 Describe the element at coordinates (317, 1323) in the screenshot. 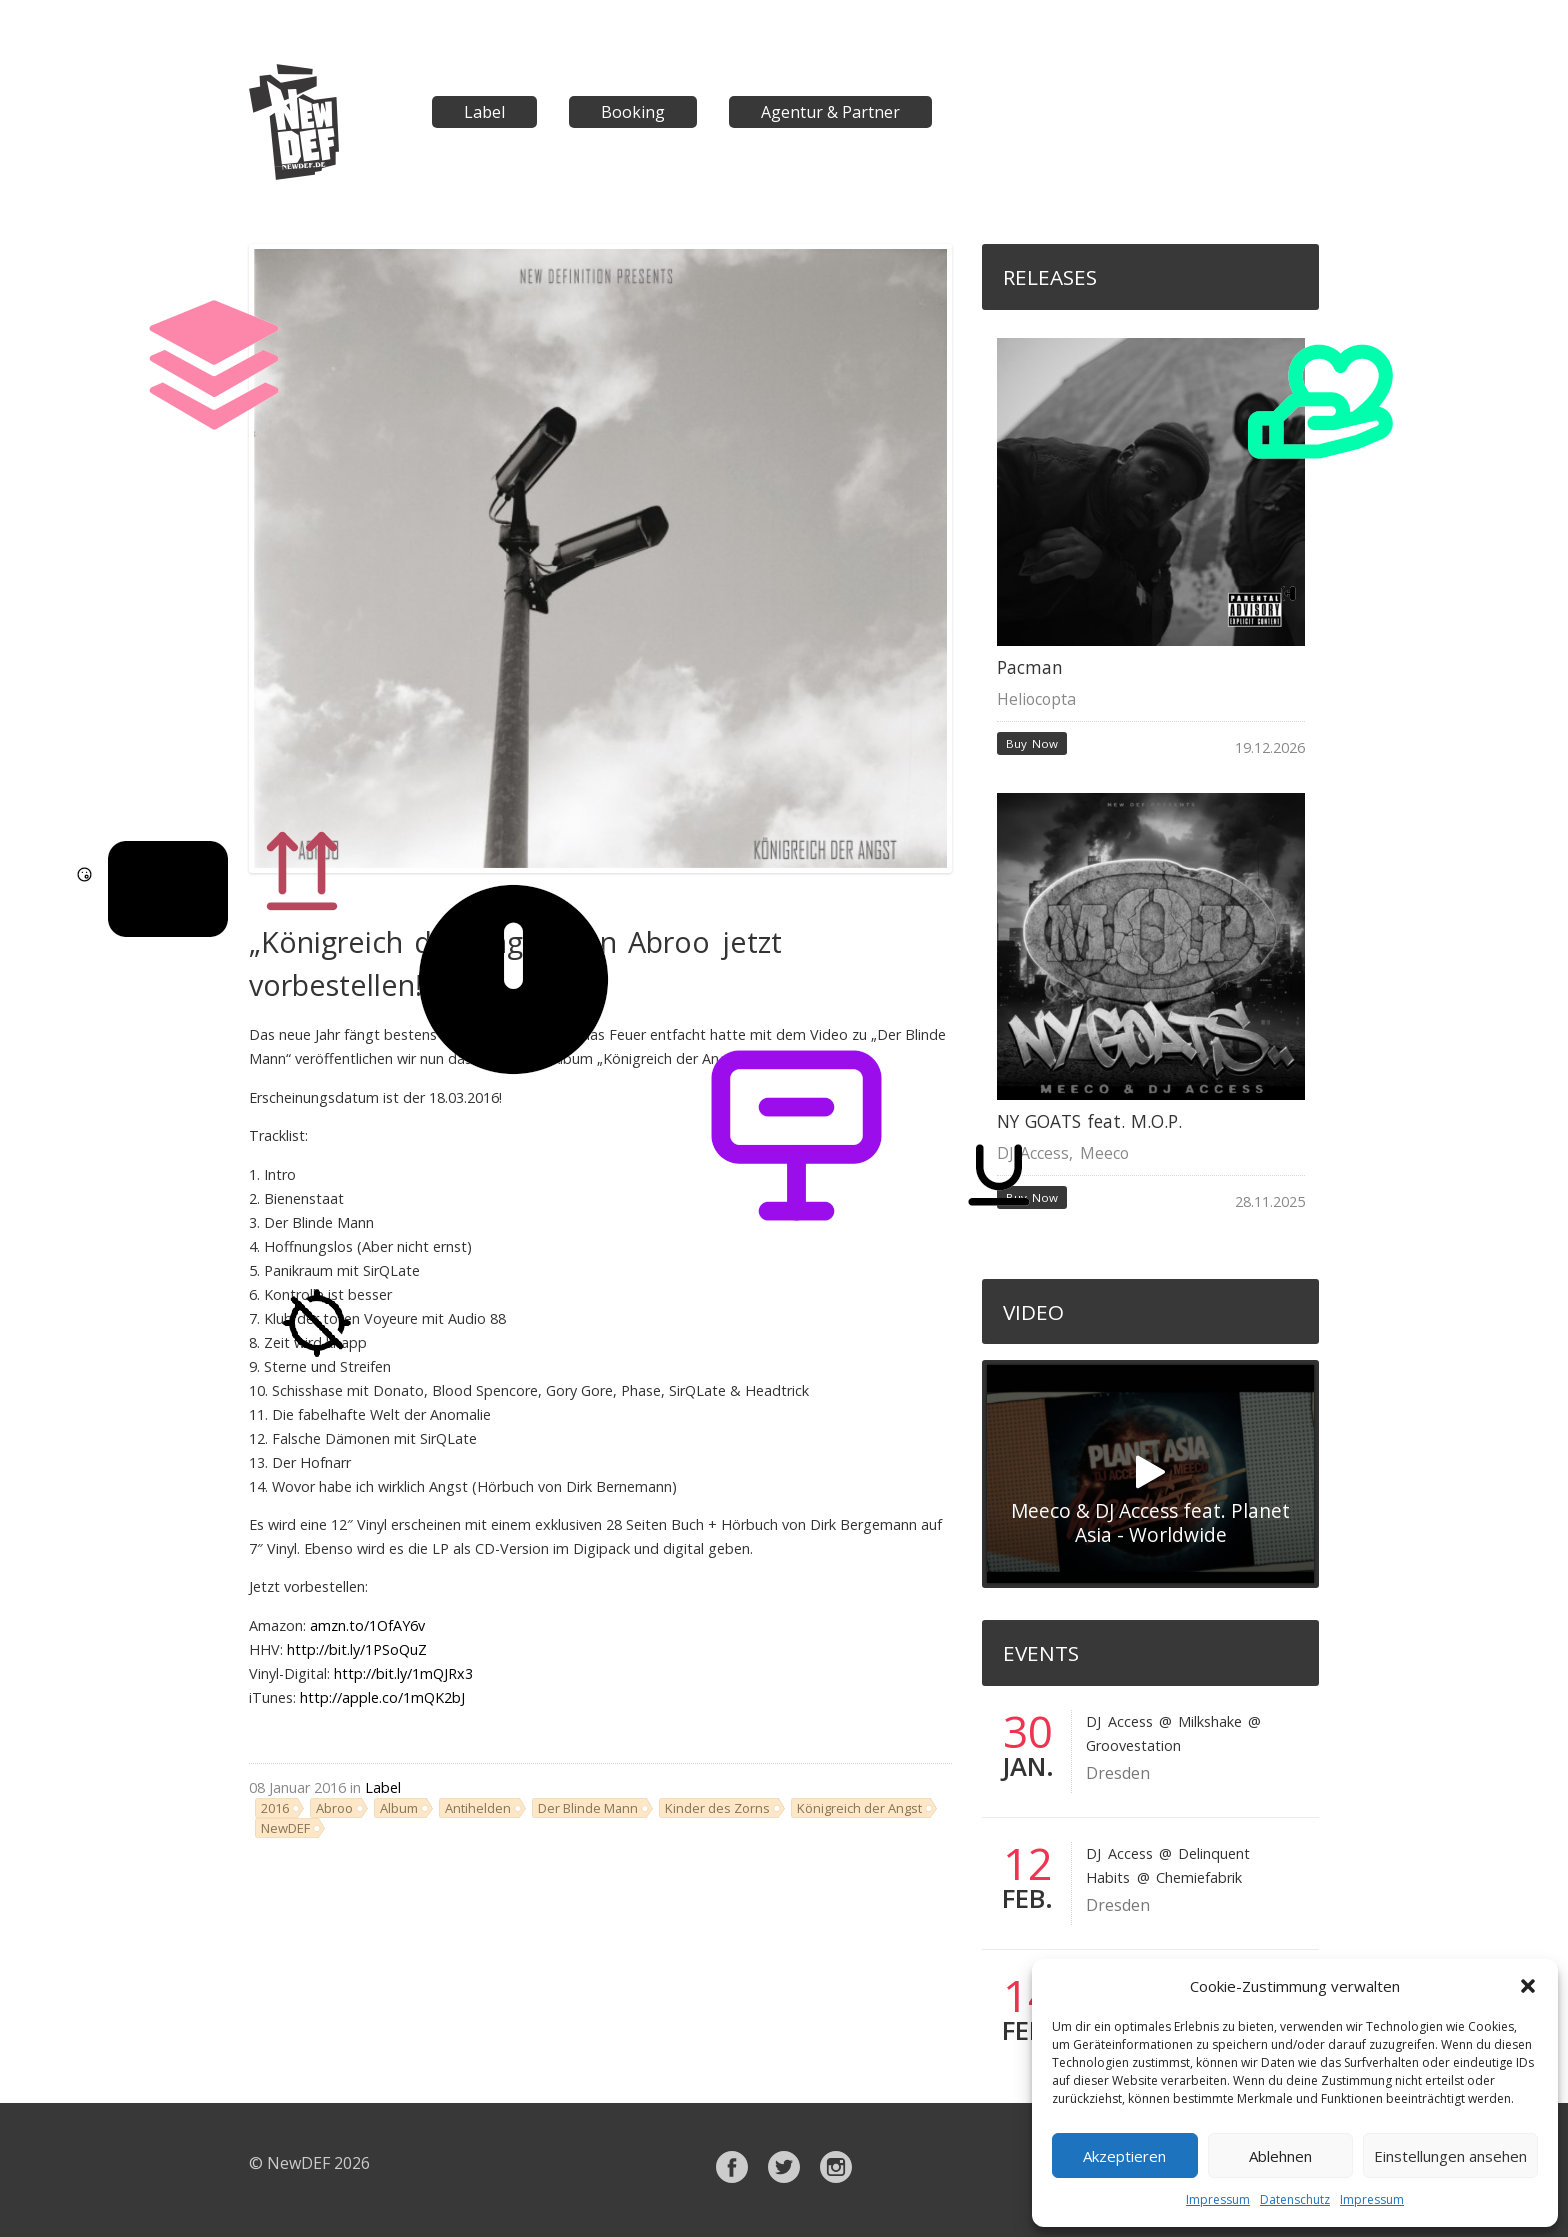

I see `location services are disabled` at that location.